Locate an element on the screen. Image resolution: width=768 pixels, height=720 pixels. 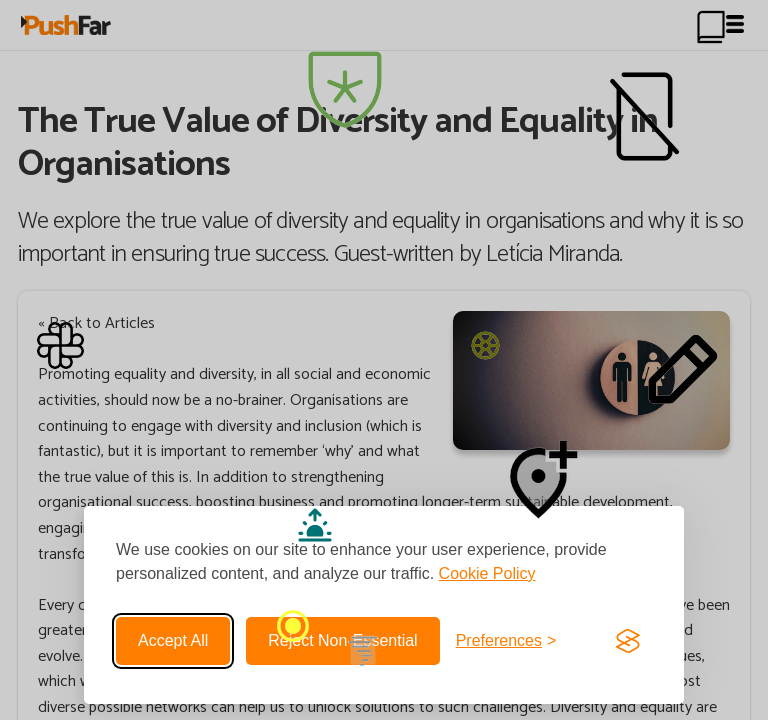
indicates severe weather alert or tornado warning is located at coordinates (363, 650).